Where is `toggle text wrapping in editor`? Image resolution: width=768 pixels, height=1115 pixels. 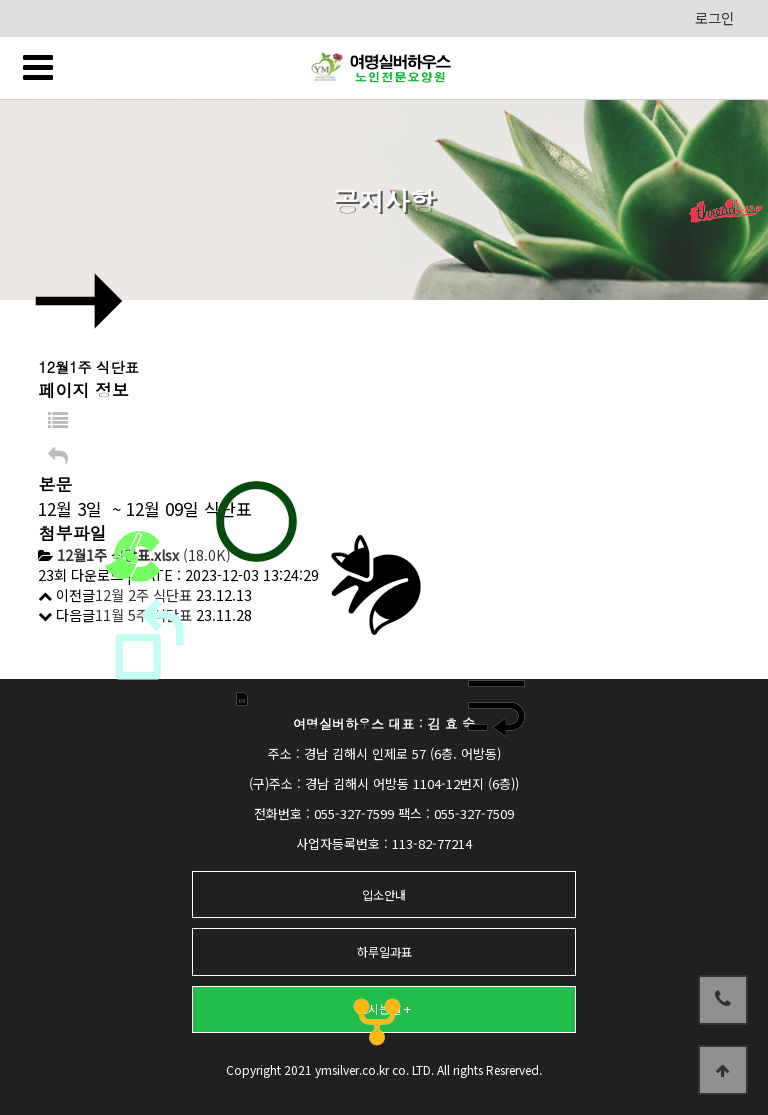 toggle text wrapping in editor is located at coordinates (496, 705).